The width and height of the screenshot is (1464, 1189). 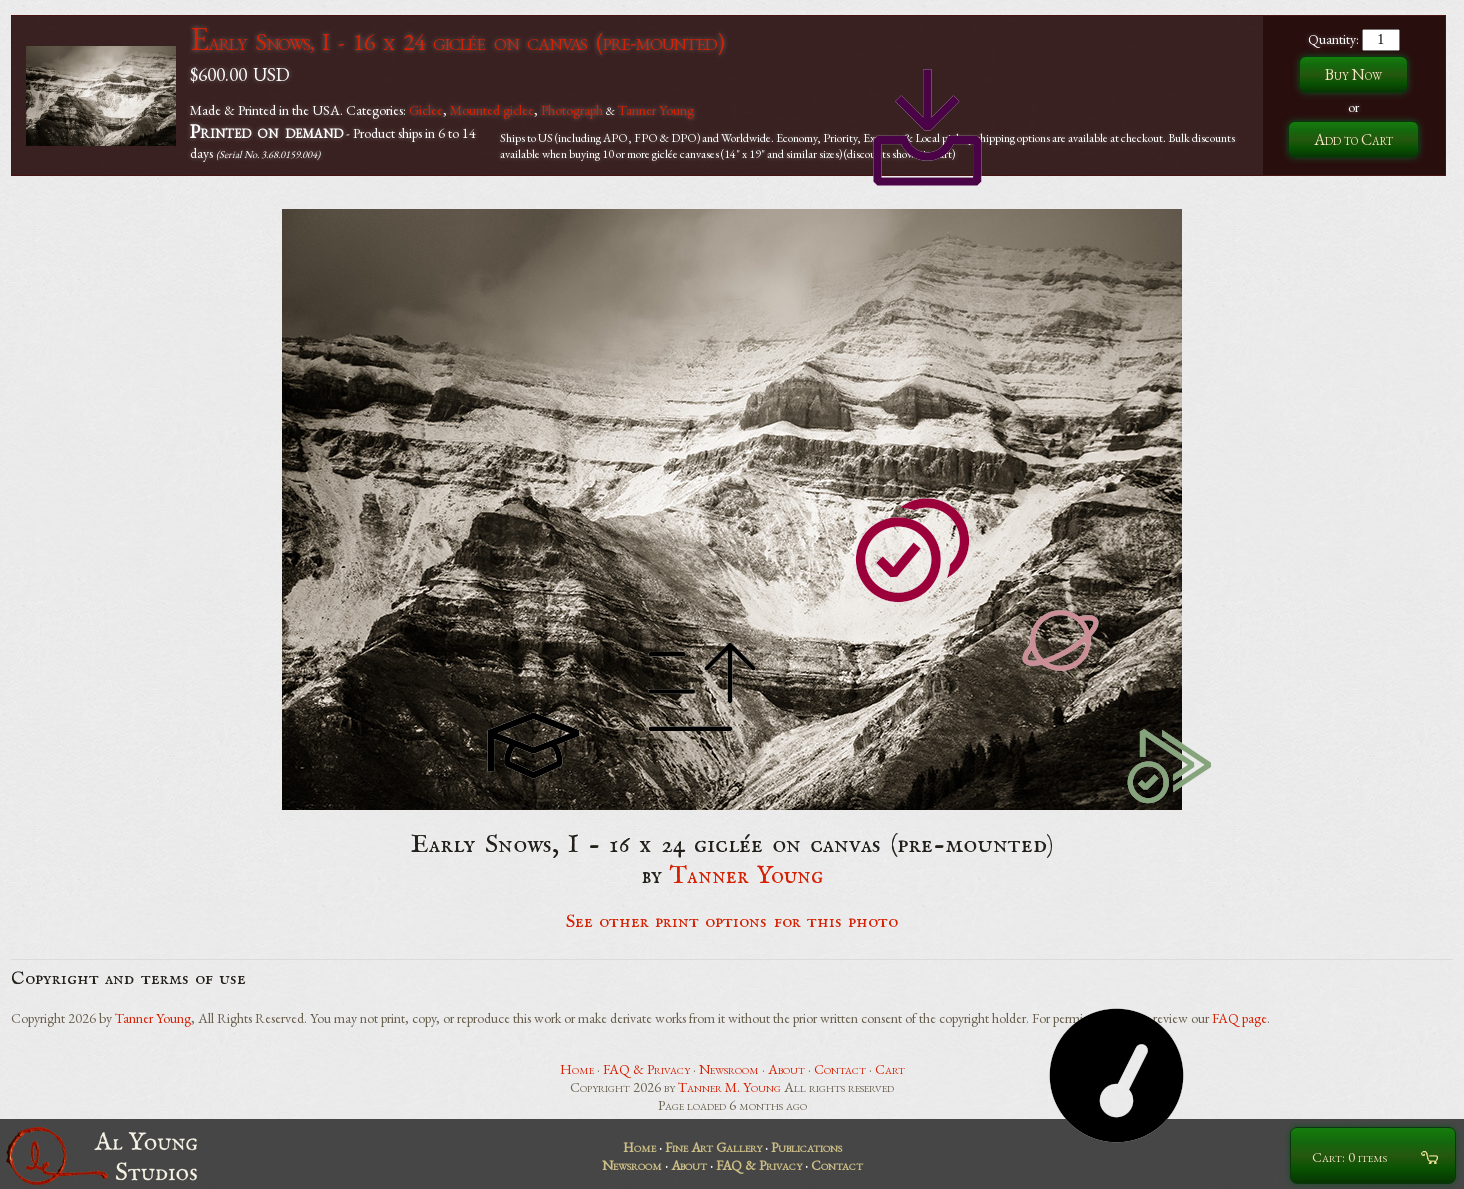 I want to click on sort items in descending order, so click(x=697, y=691).